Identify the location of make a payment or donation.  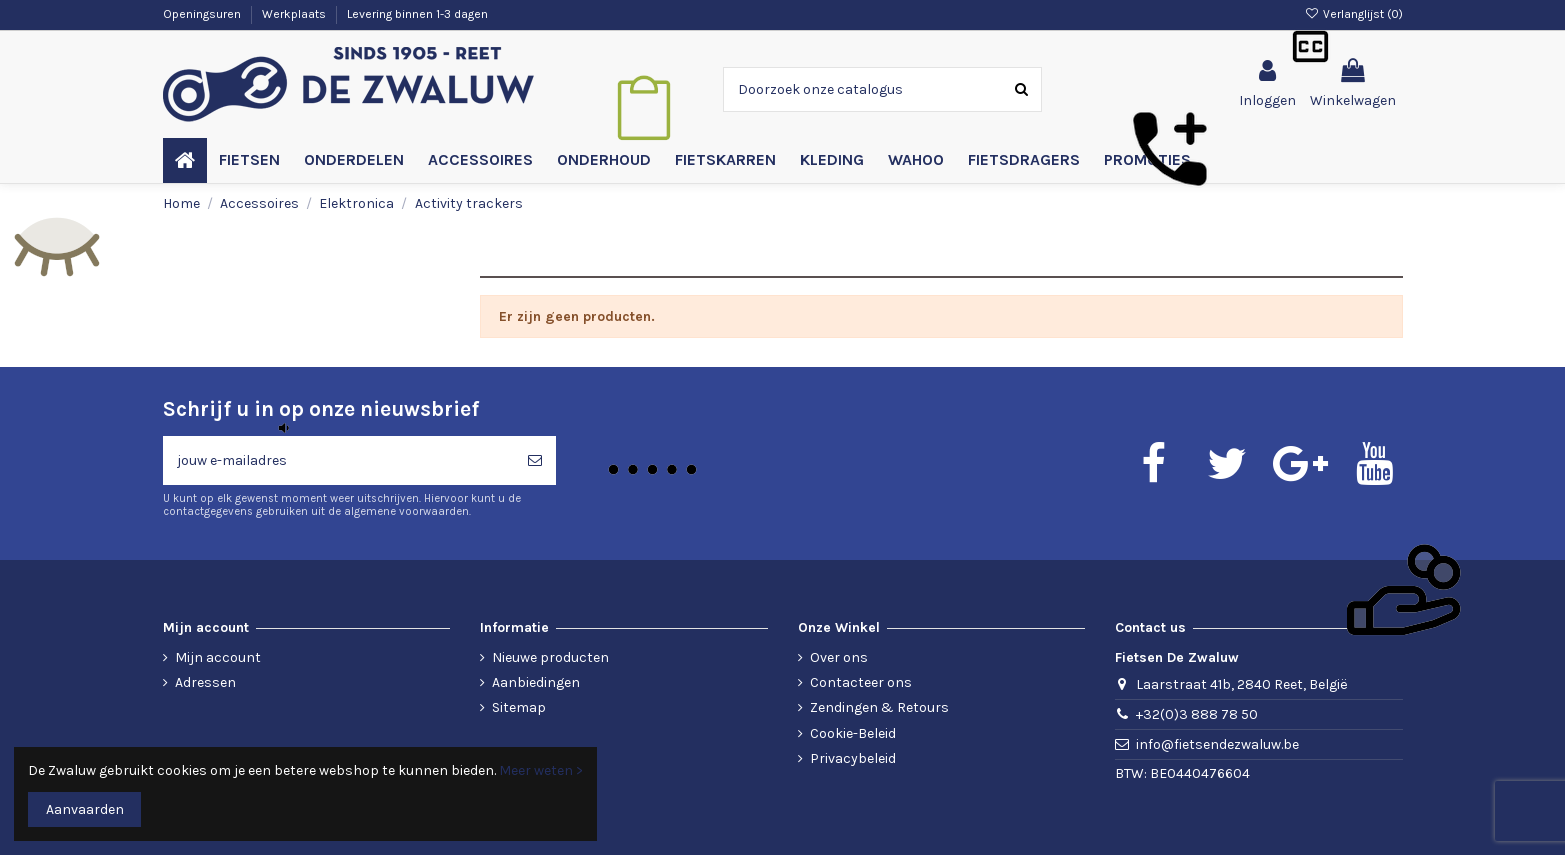
(1407, 593).